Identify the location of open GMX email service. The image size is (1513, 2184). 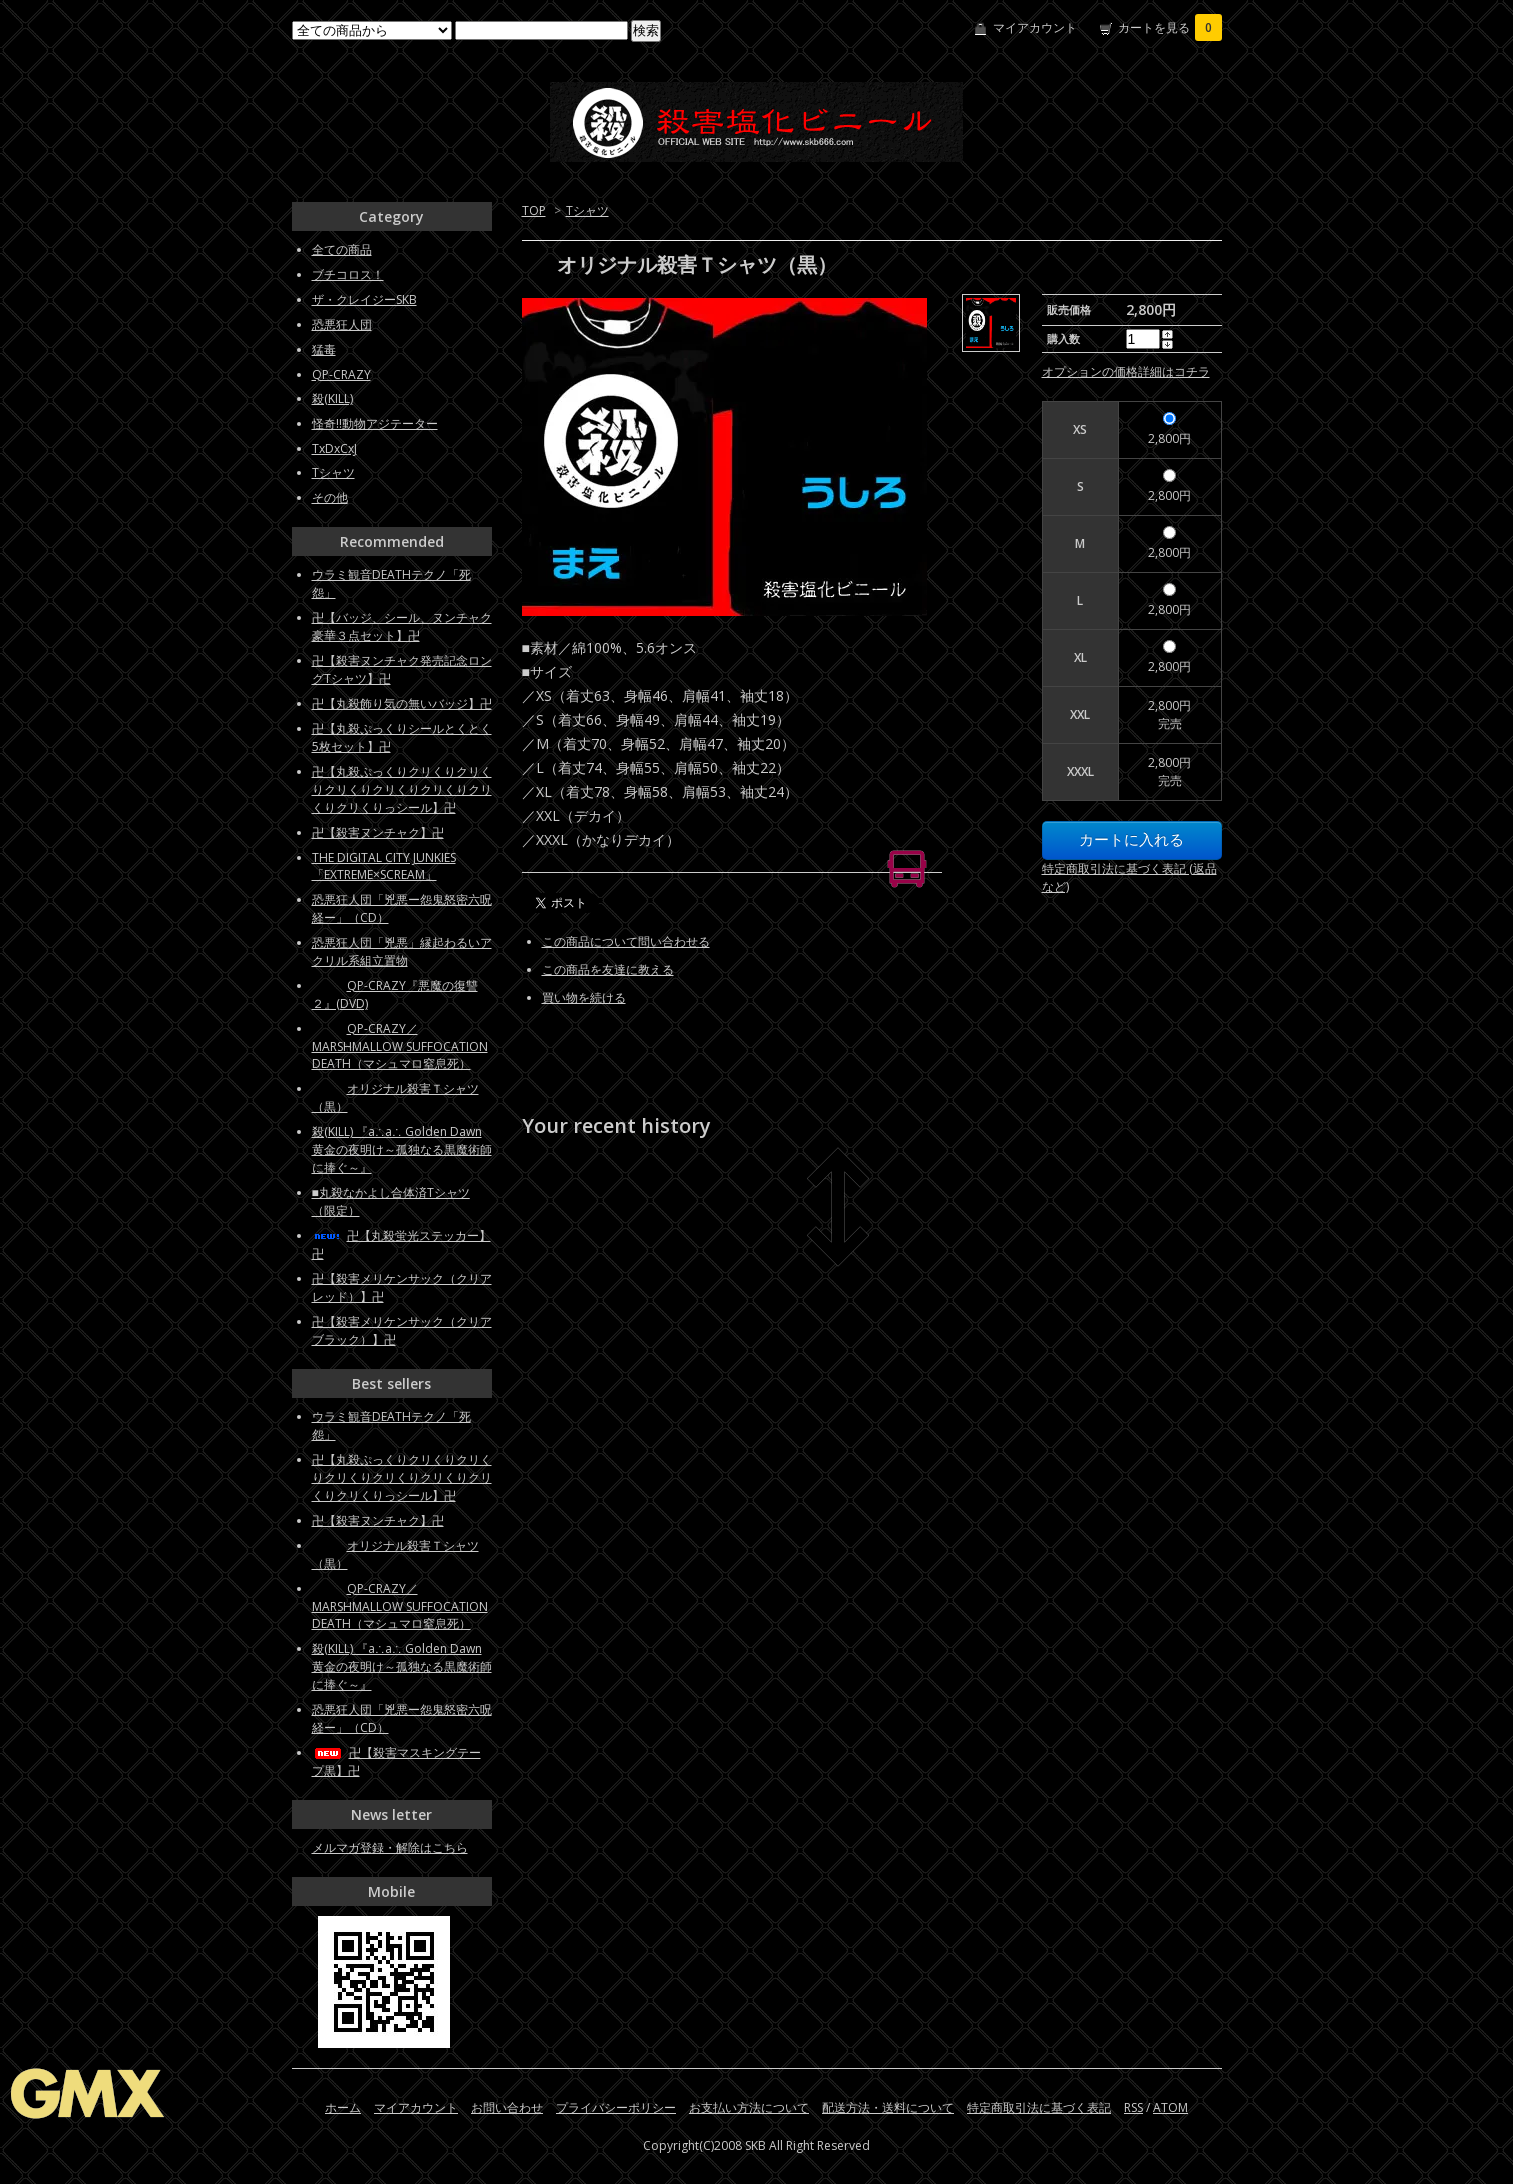
(87, 2093).